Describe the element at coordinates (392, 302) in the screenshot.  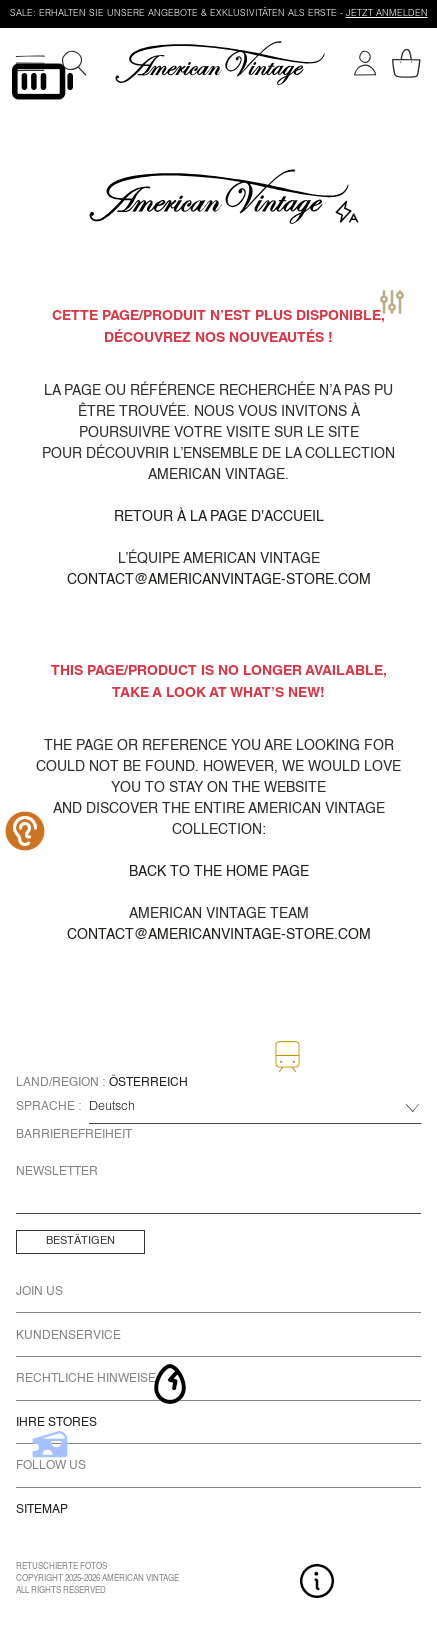
I see `adjust settings or preferences` at that location.